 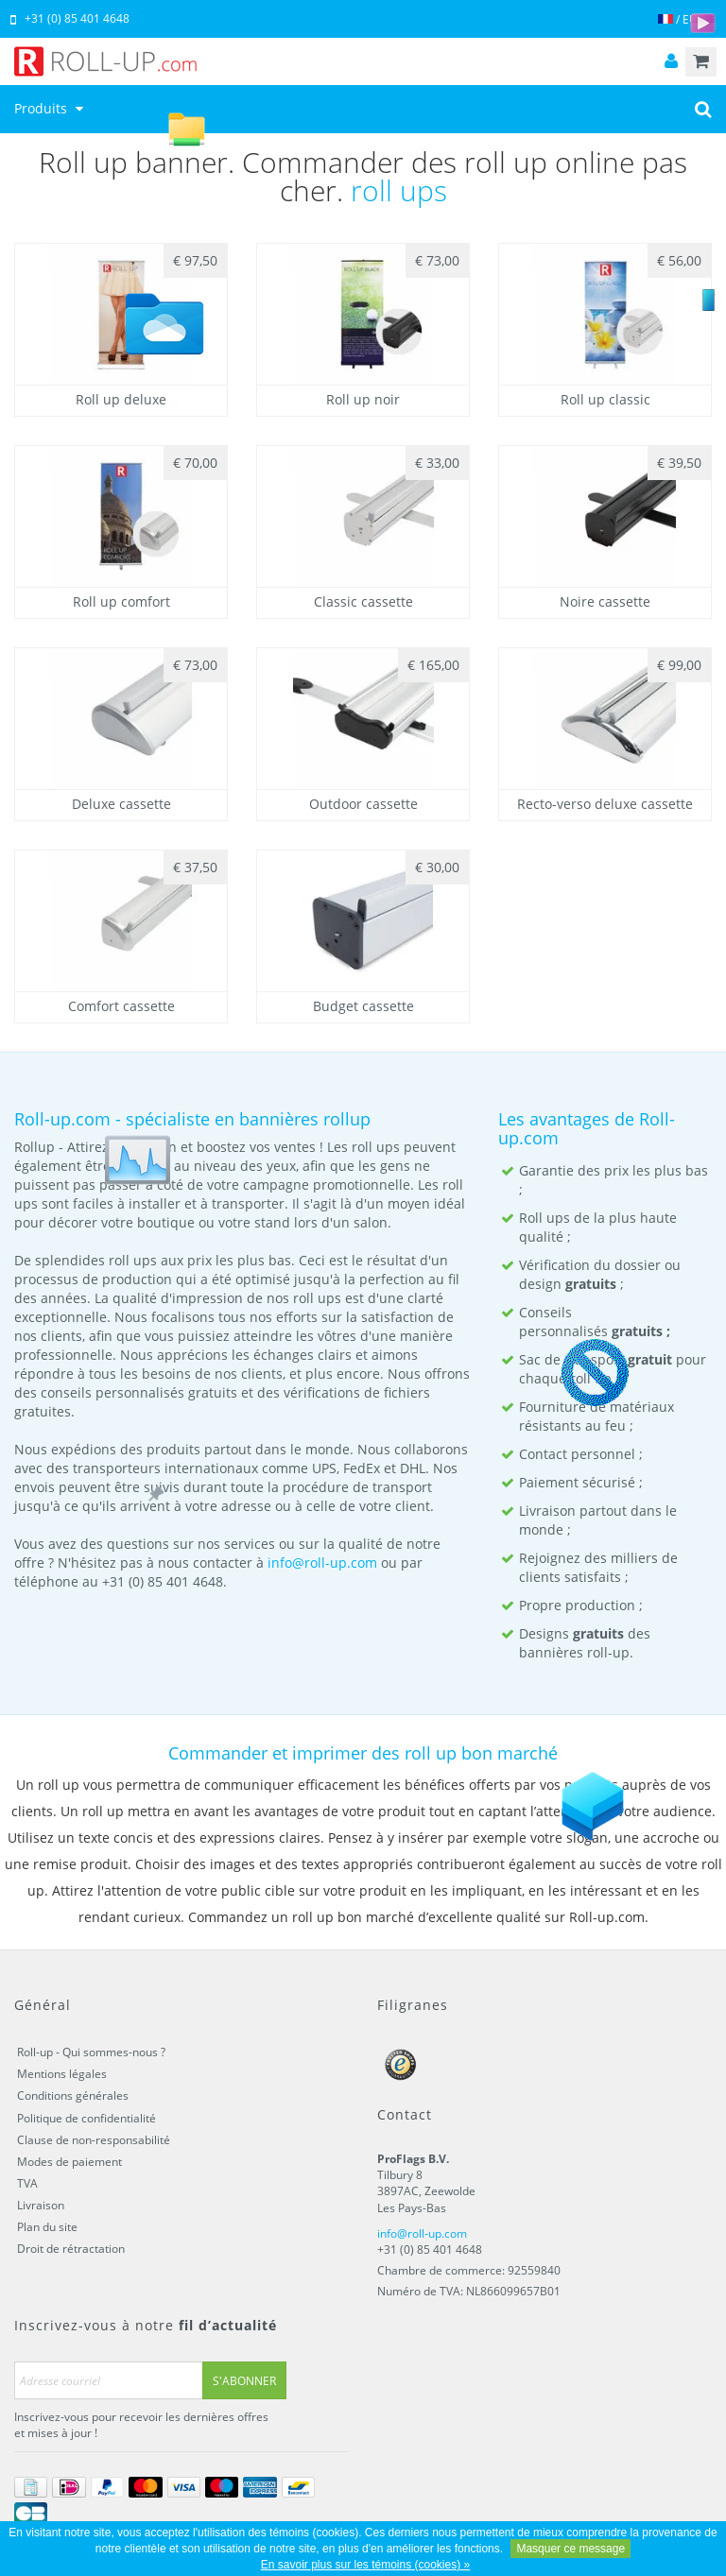 I want to click on open task manager application, so click(x=137, y=1159).